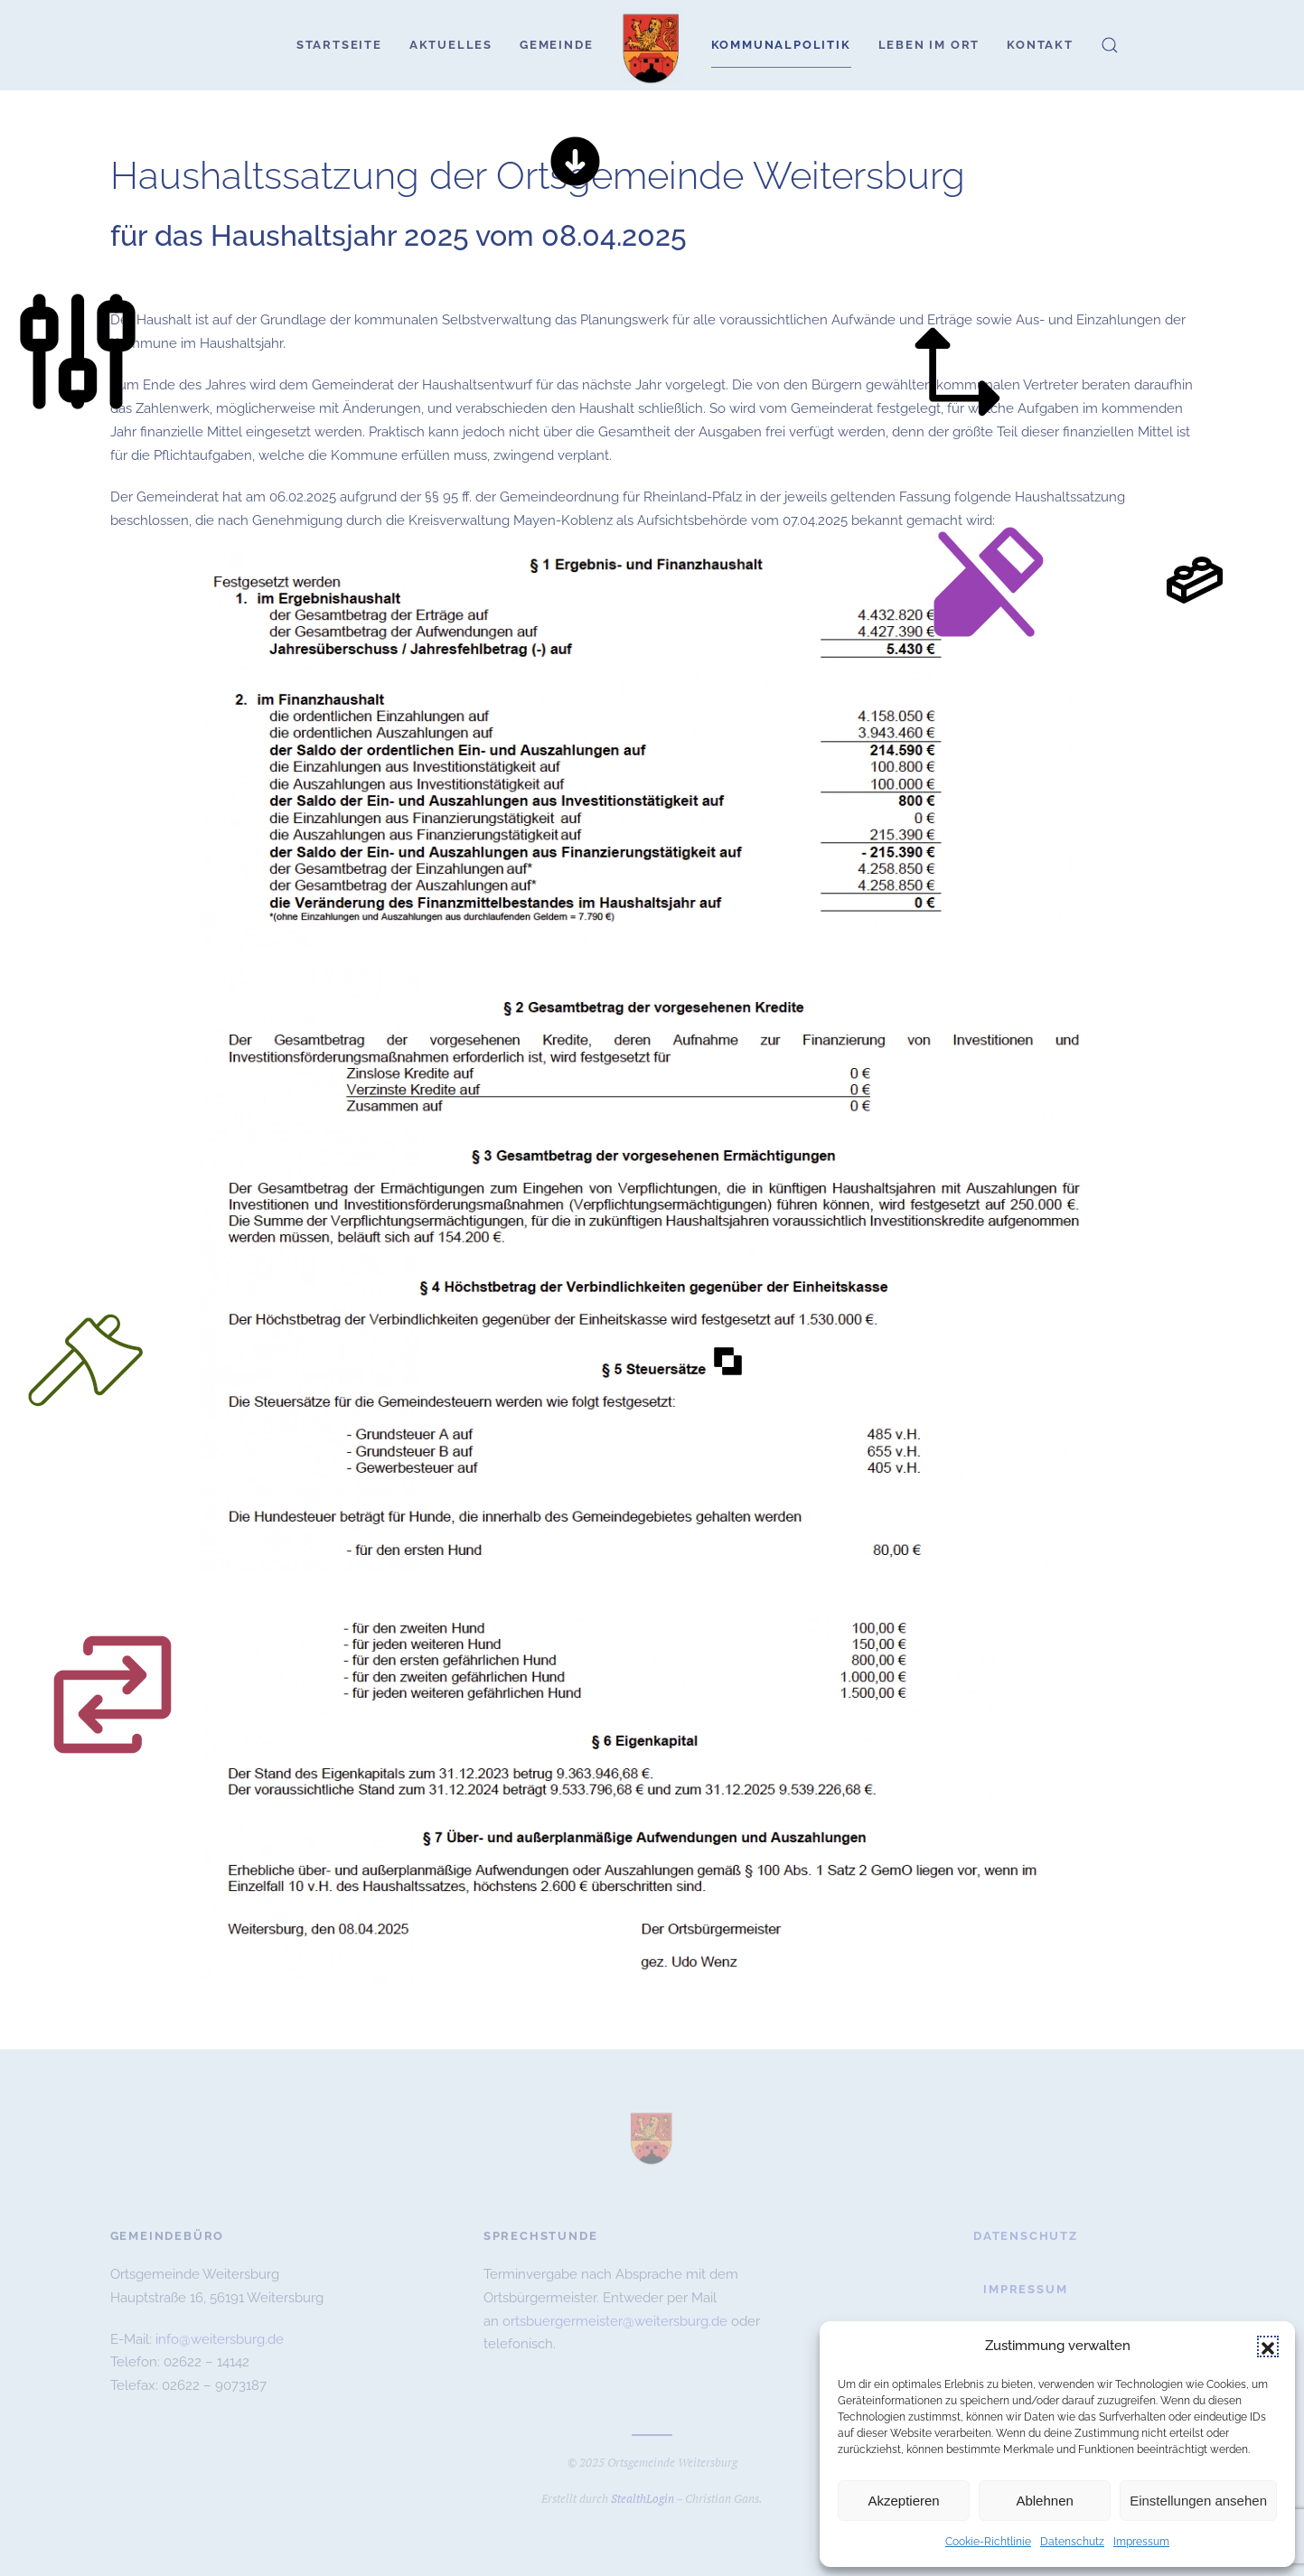 The width and height of the screenshot is (1304, 2576). Describe the element at coordinates (575, 161) in the screenshot. I see `download a file or content` at that location.